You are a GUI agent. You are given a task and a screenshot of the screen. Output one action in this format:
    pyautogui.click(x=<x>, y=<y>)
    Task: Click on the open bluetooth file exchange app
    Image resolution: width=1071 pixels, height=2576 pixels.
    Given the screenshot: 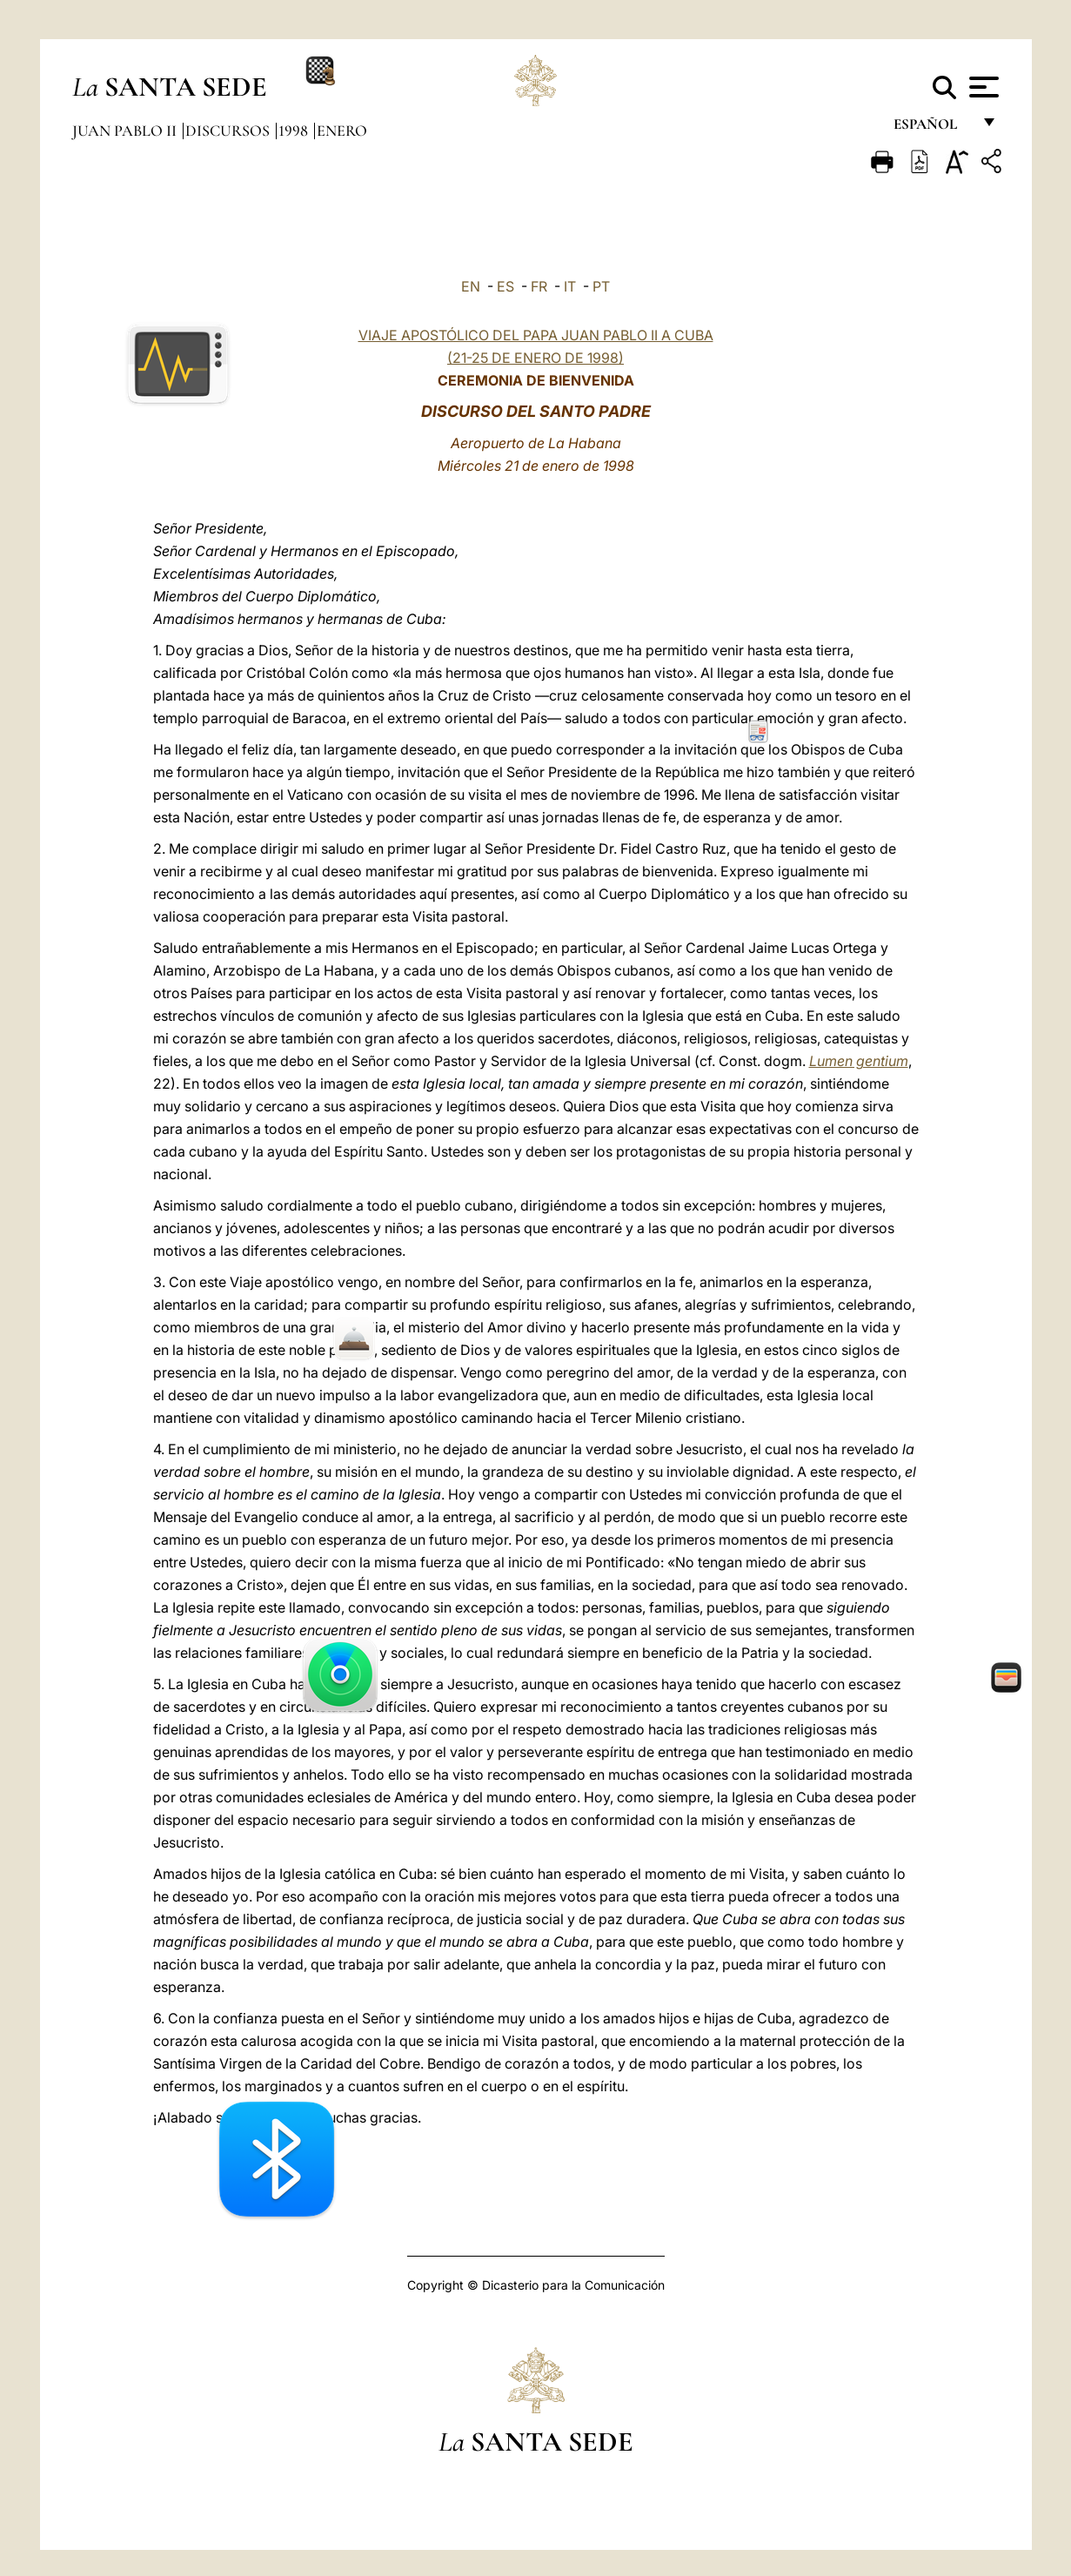 What is the action you would take?
    pyautogui.click(x=277, y=2159)
    